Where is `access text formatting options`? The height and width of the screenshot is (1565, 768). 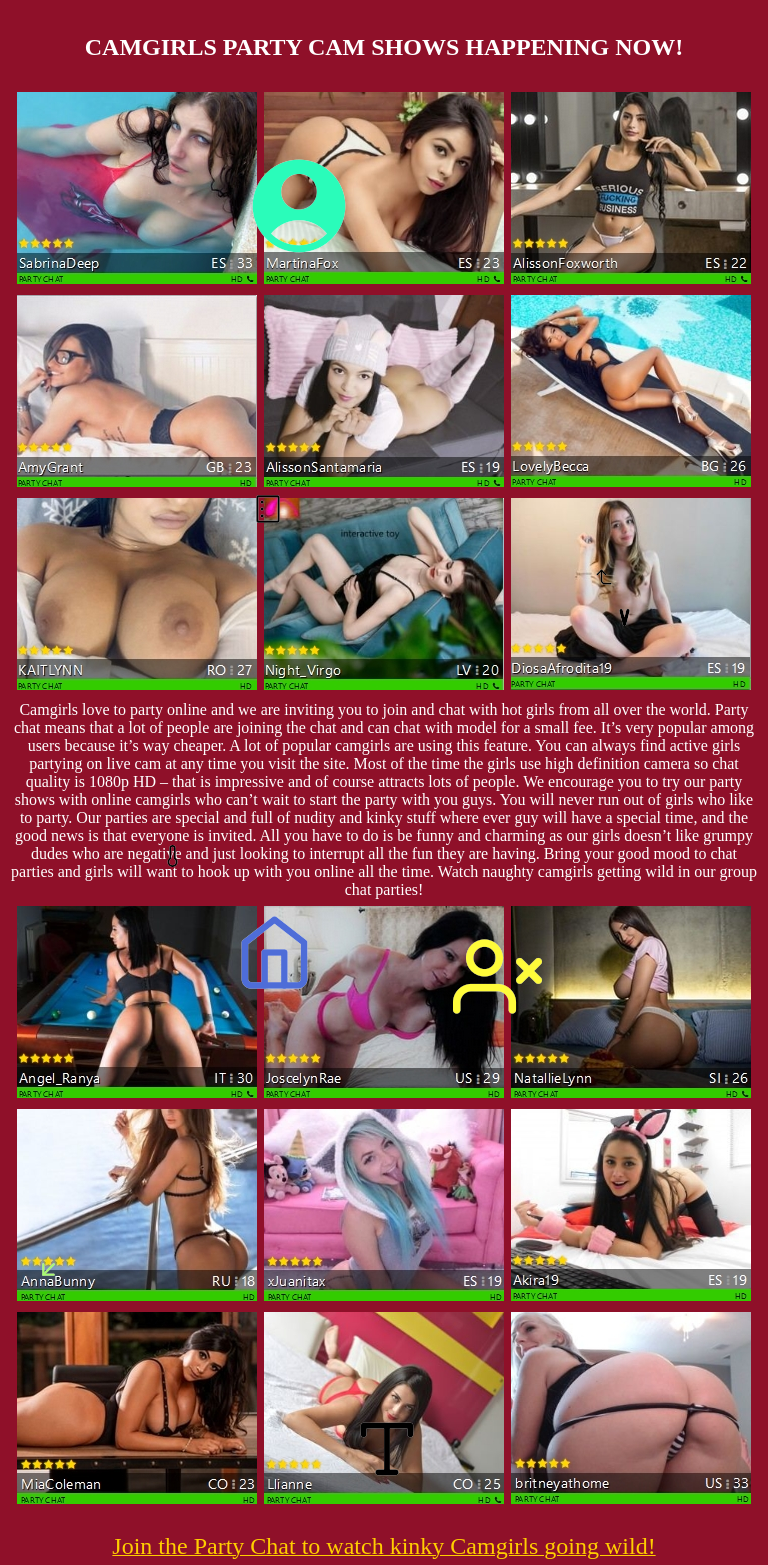
access text formatting options is located at coordinates (387, 1449).